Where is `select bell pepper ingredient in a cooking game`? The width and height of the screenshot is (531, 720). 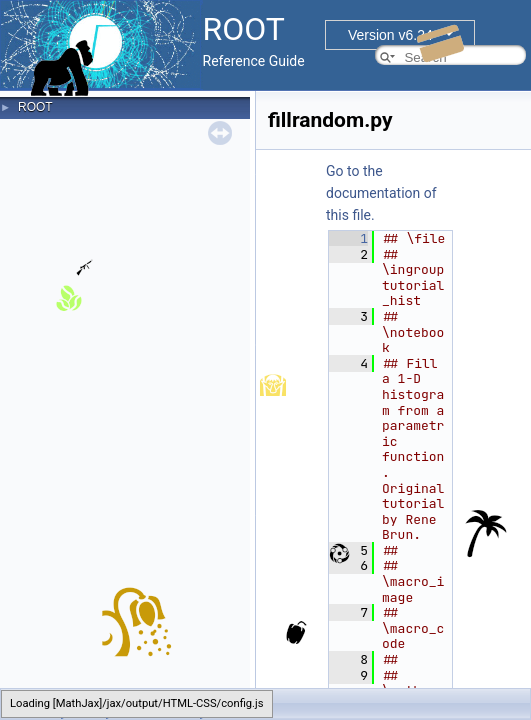
select bell pepper ingredient in a cooking game is located at coordinates (296, 632).